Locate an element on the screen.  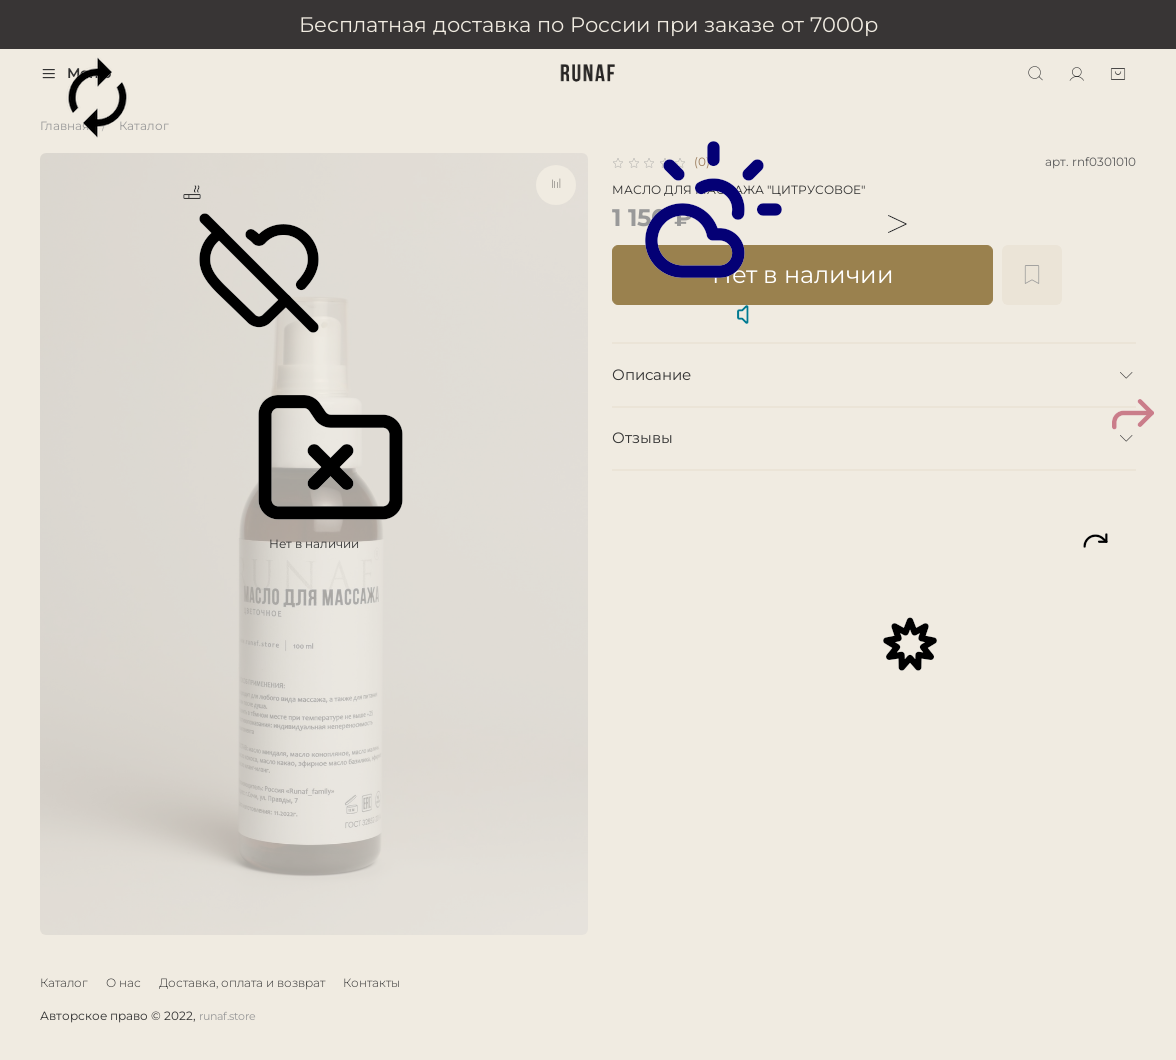
navigate to the next item is located at coordinates (896, 224).